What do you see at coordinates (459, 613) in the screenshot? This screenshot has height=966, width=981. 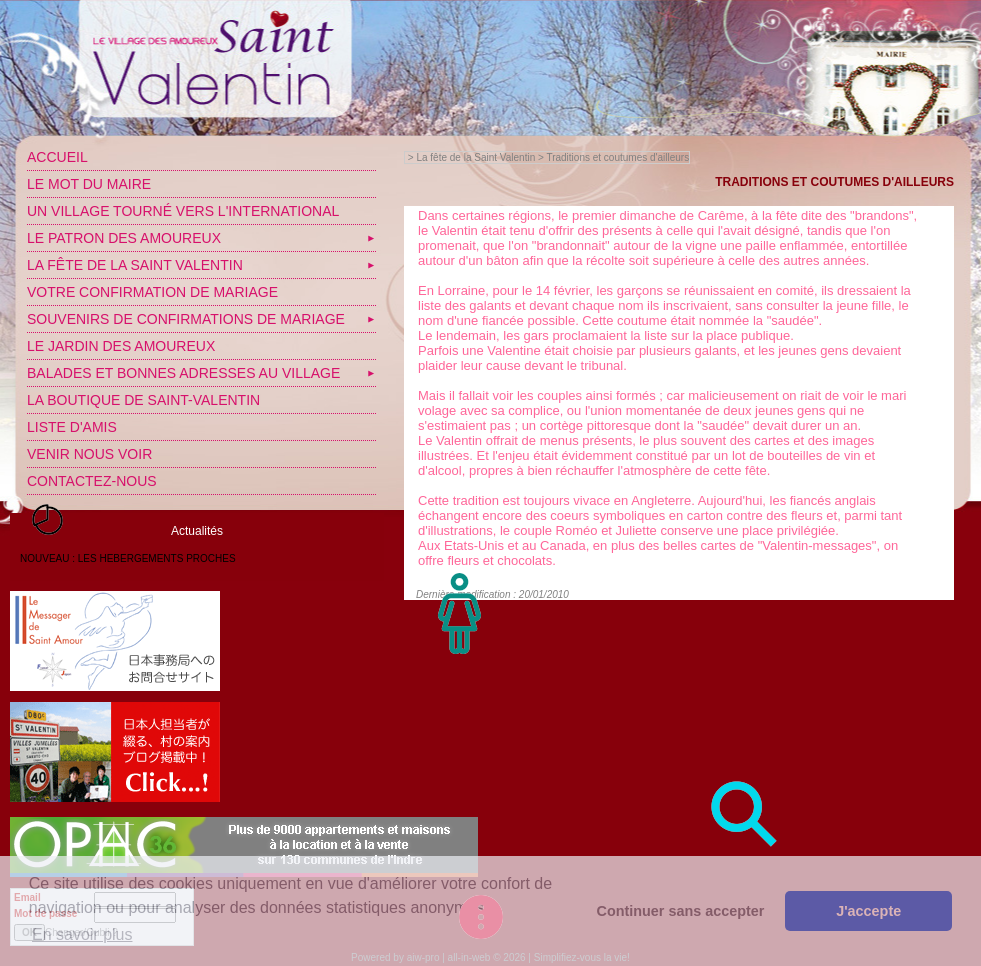 I see `indicates women's restroom or facilities` at bounding box center [459, 613].